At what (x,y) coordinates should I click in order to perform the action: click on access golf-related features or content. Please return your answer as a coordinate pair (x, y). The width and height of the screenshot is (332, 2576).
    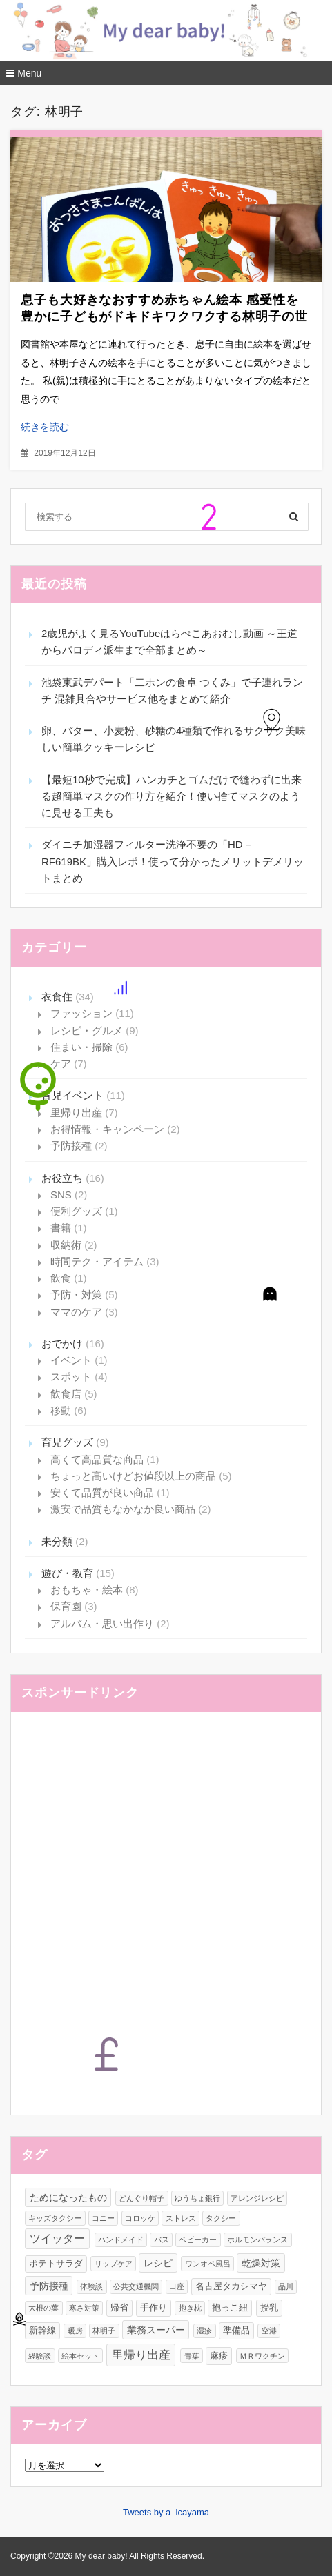
    Looking at the image, I should click on (38, 1086).